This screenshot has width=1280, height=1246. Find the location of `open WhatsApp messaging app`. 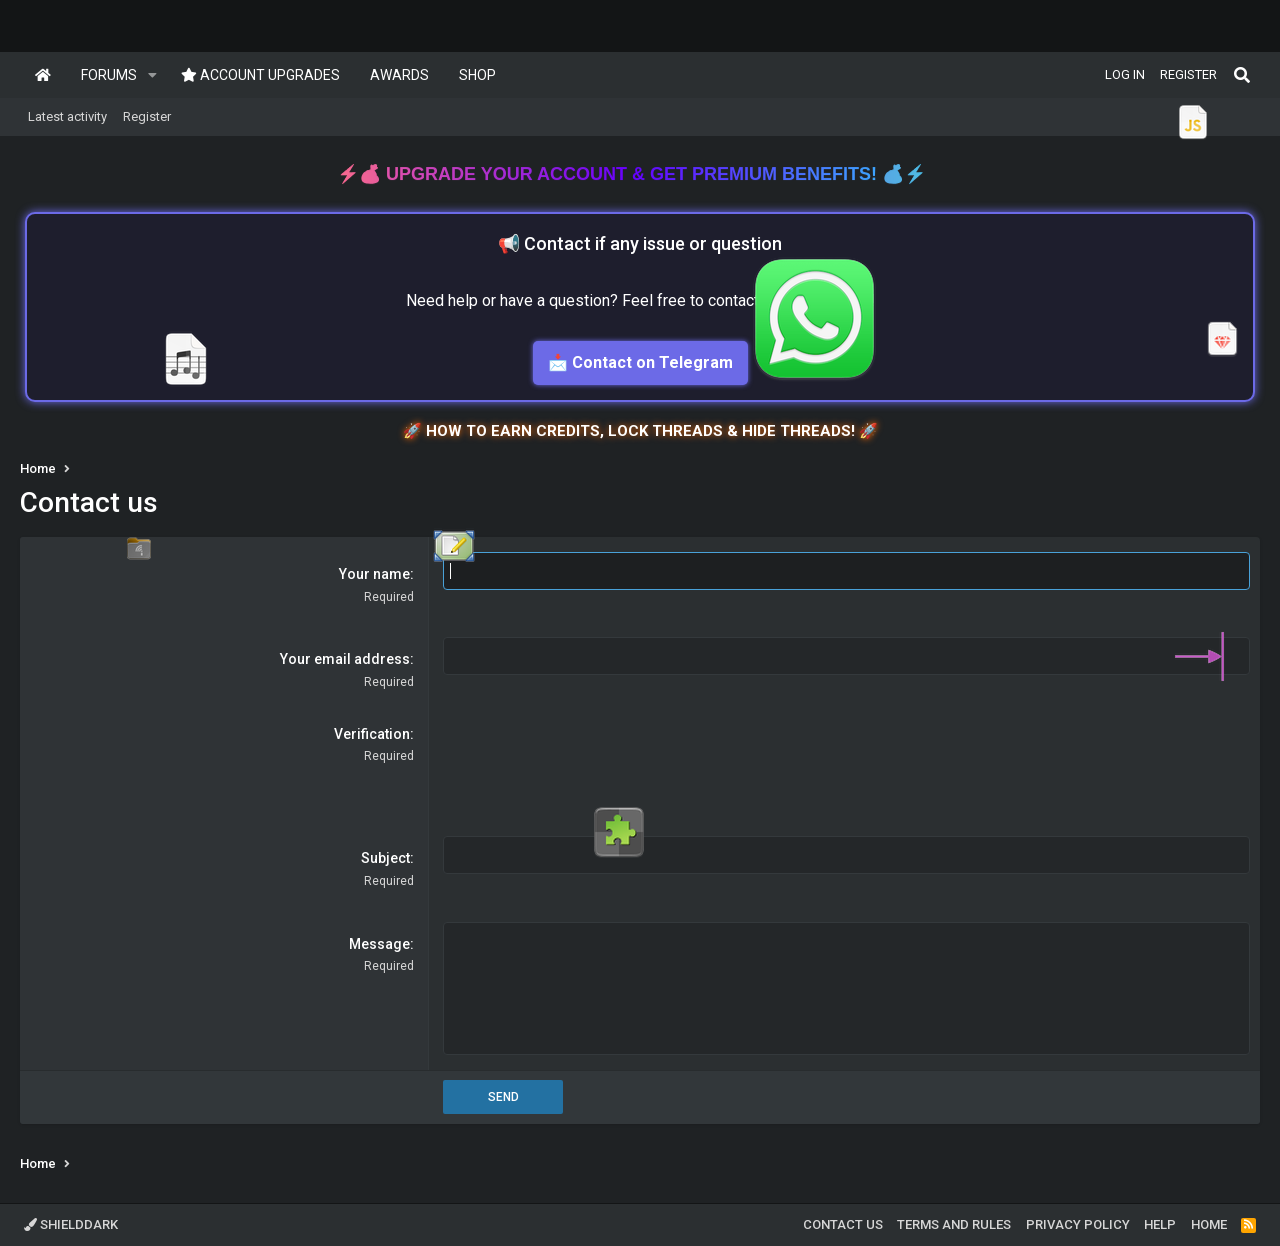

open WhatsApp messaging app is located at coordinates (814, 318).